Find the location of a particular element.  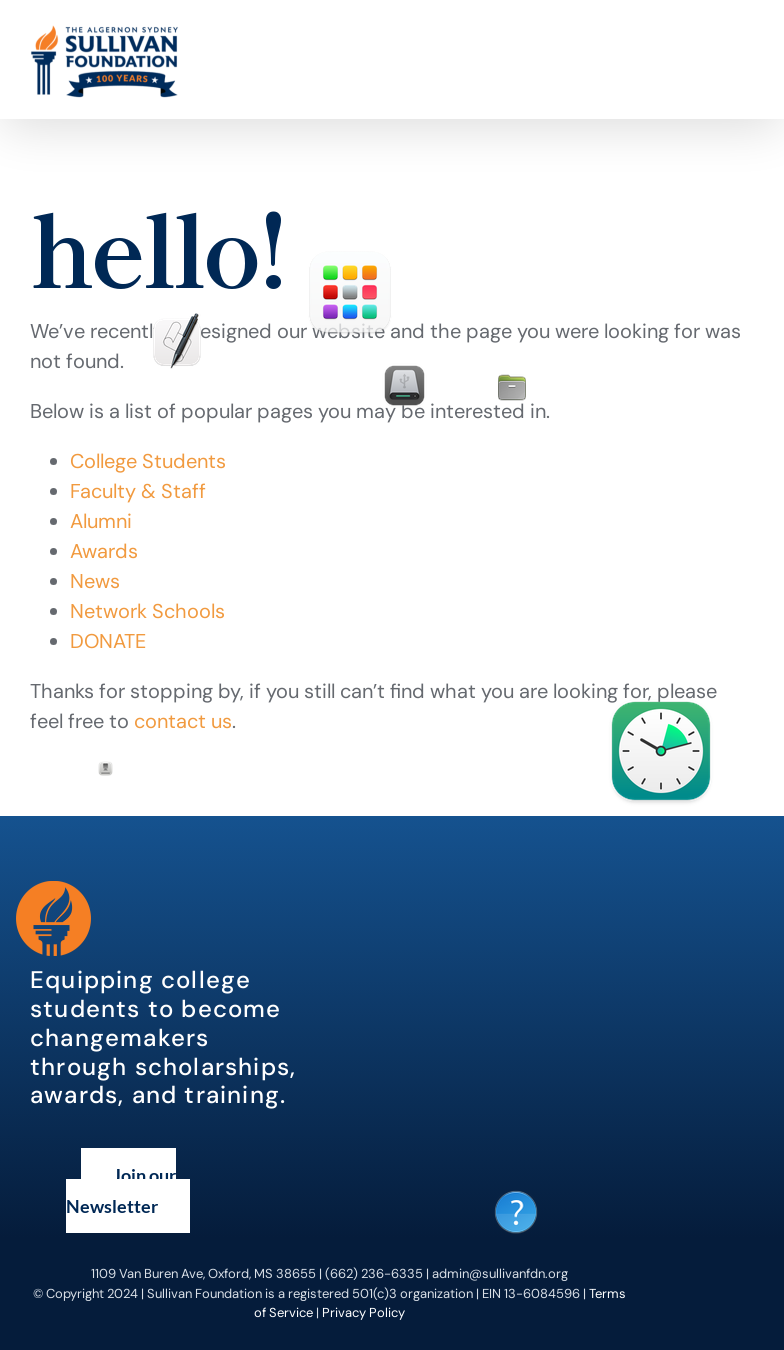

create a bootable USB drive is located at coordinates (404, 385).